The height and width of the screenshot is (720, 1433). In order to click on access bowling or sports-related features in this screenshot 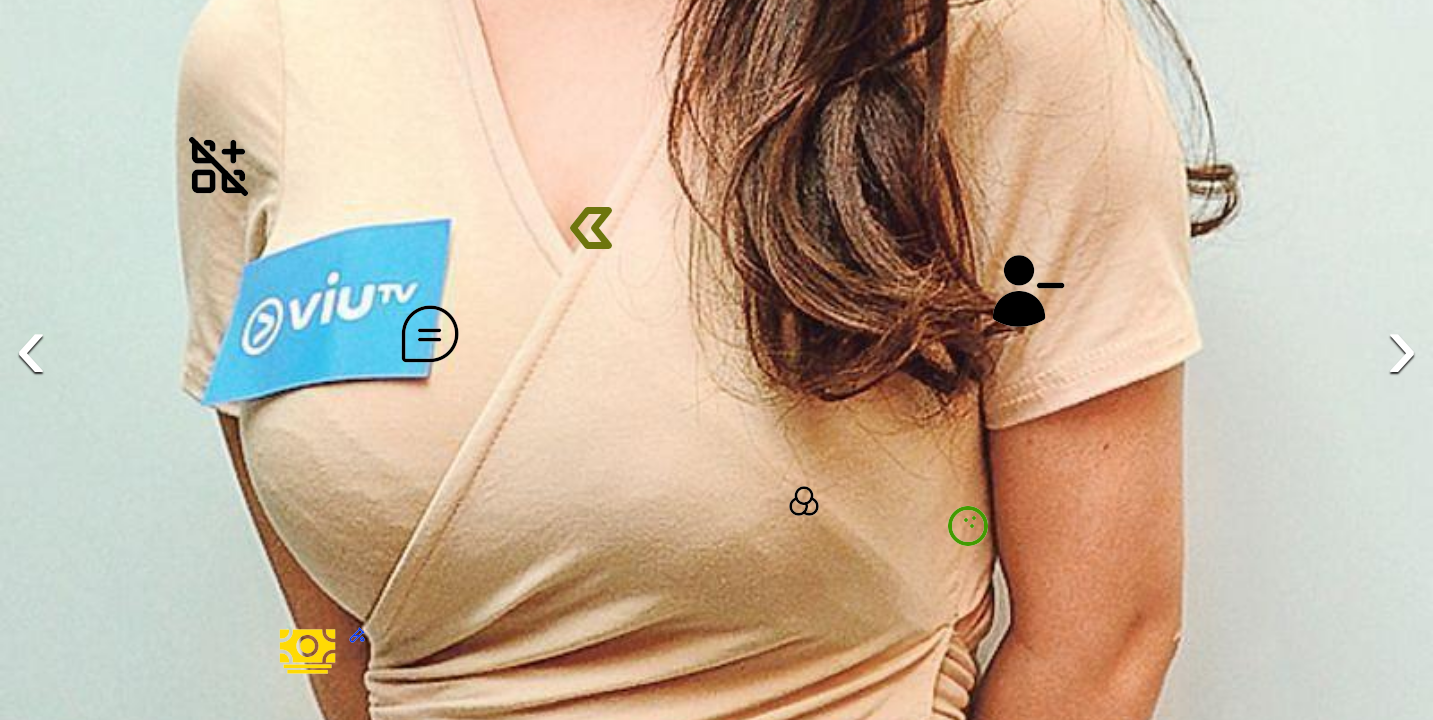, I will do `click(968, 526)`.